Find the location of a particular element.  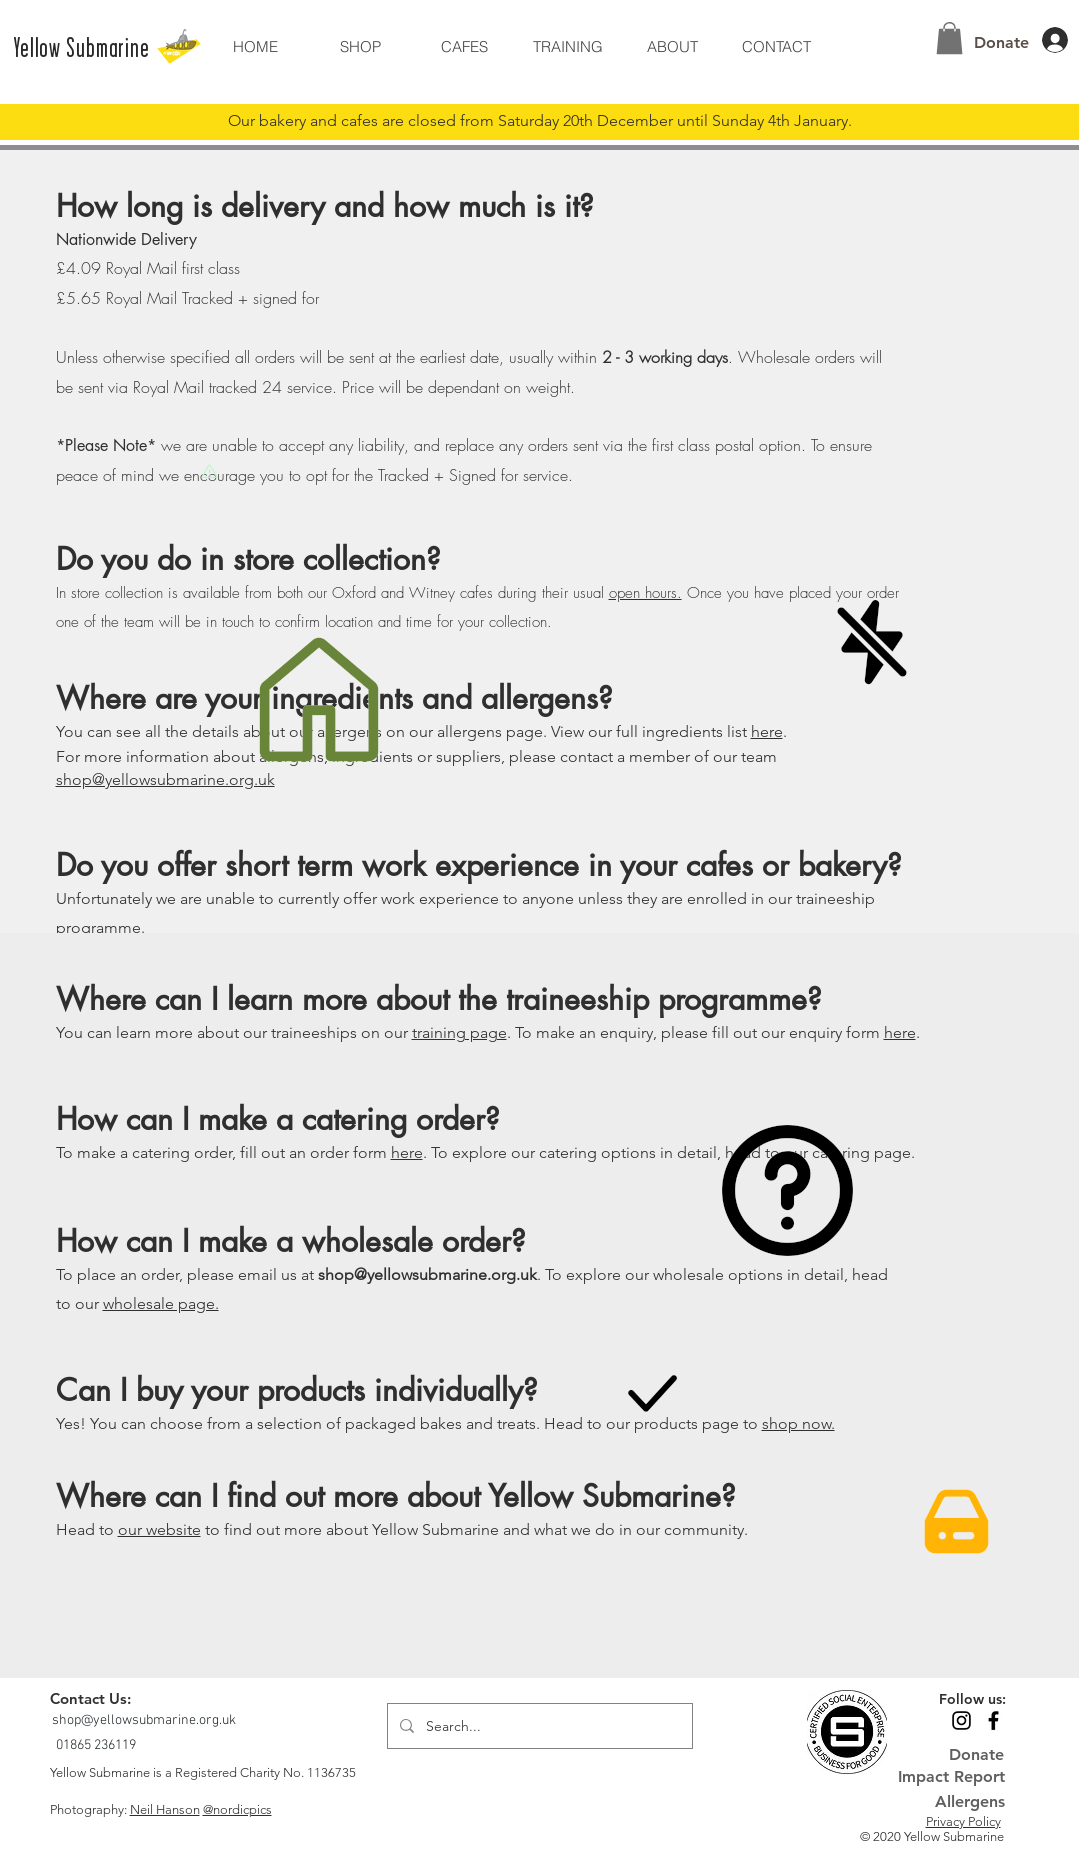

indicates a warning or caution state is located at coordinates (209, 471).